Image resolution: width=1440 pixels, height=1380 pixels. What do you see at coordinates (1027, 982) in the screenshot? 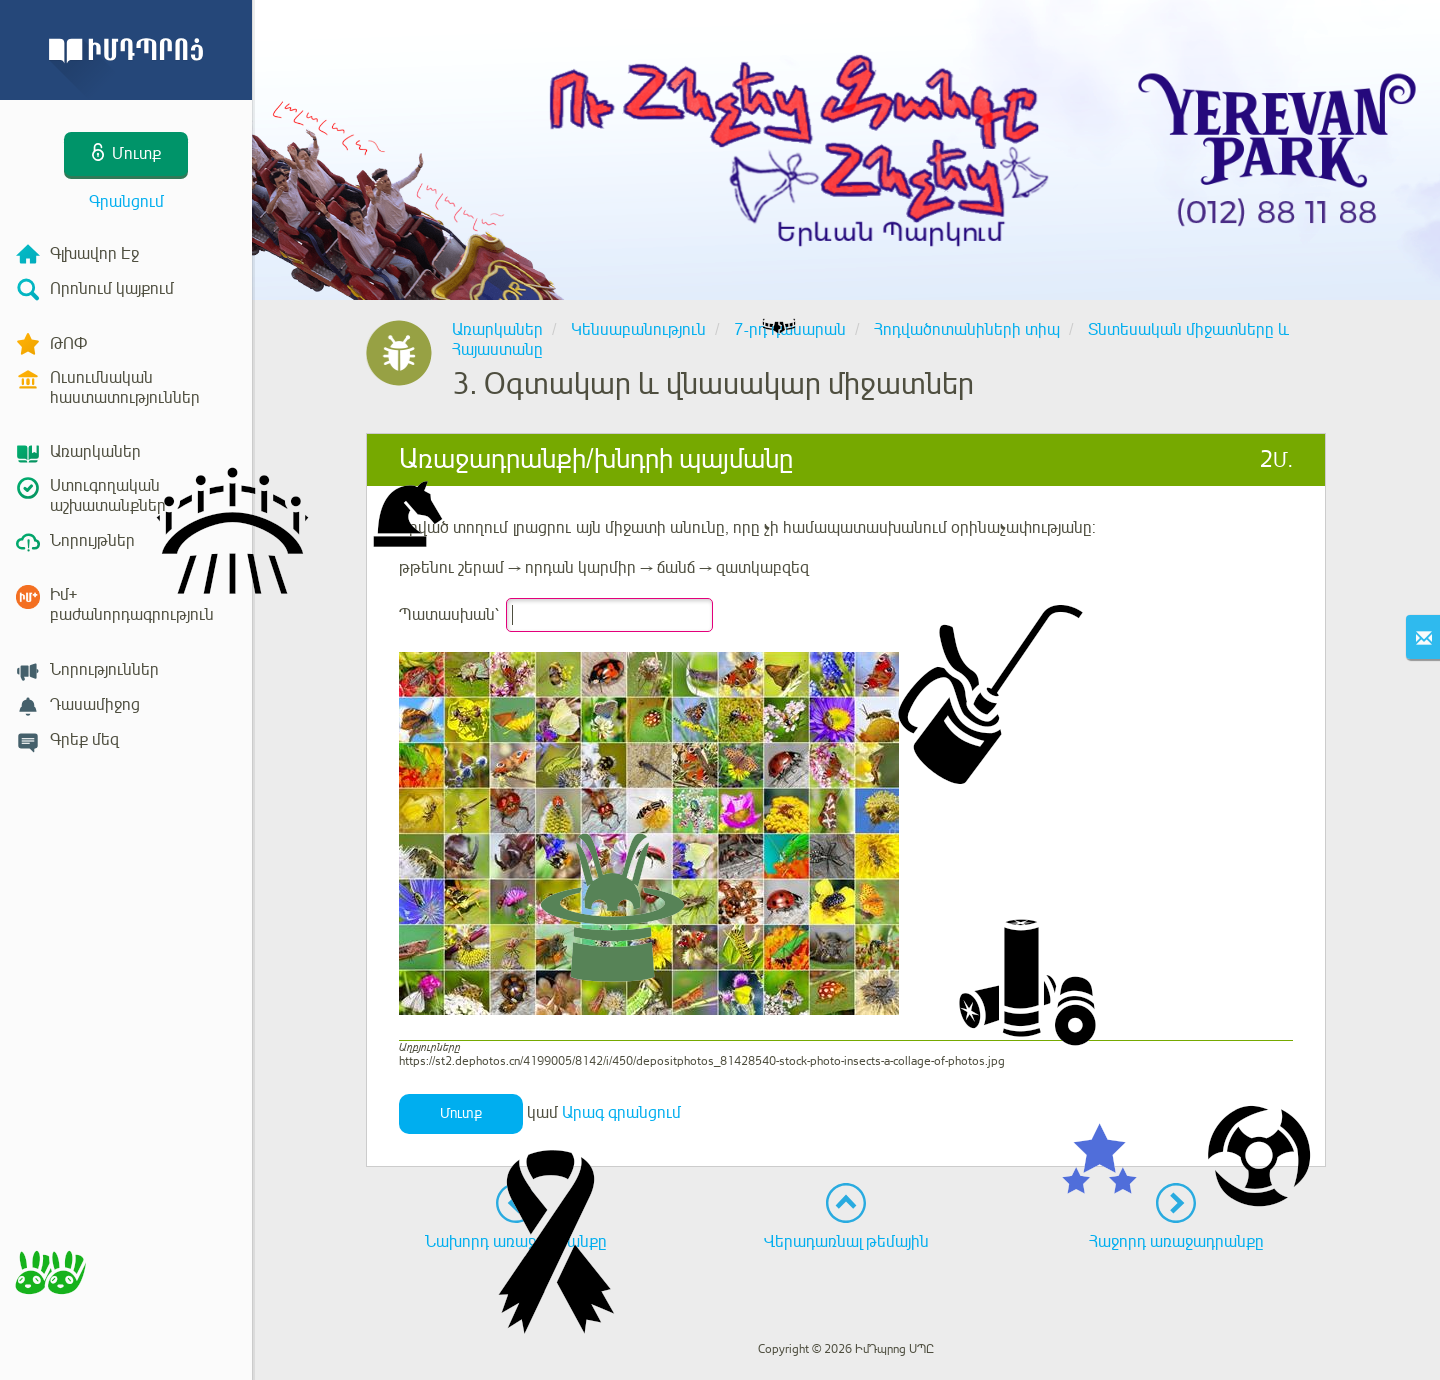
I see `select shotgun ammo type` at bounding box center [1027, 982].